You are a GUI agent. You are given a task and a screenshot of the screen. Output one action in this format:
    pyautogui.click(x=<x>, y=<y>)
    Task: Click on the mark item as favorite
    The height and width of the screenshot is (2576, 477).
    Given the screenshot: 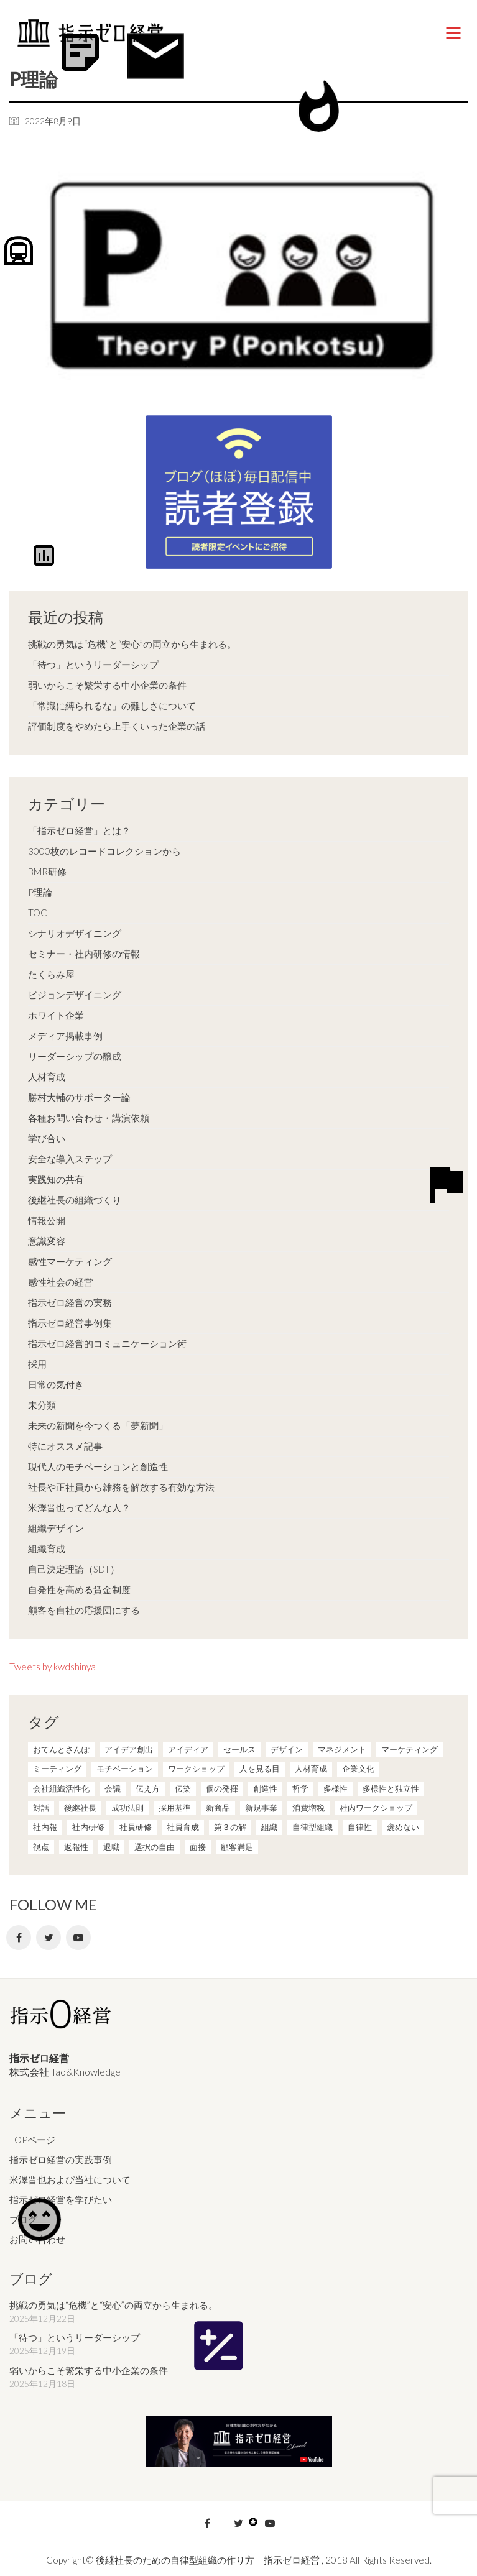 What is the action you would take?
    pyautogui.click(x=253, y=2522)
    